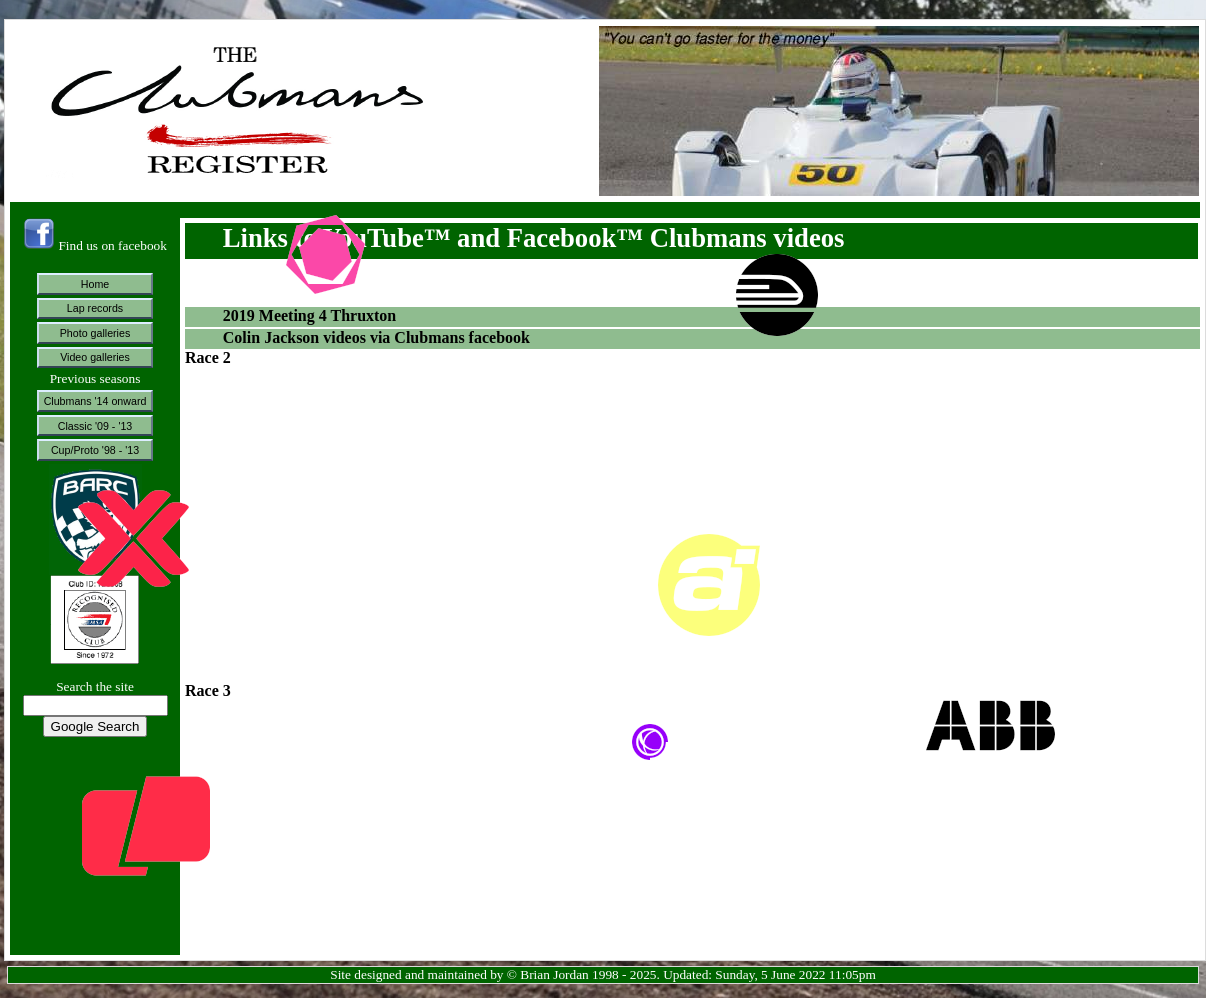 This screenshot has width=1206, height=998. Describe the element at coordinates (709, 585) in the screenshot. I see `anime.js library logo` at that location.